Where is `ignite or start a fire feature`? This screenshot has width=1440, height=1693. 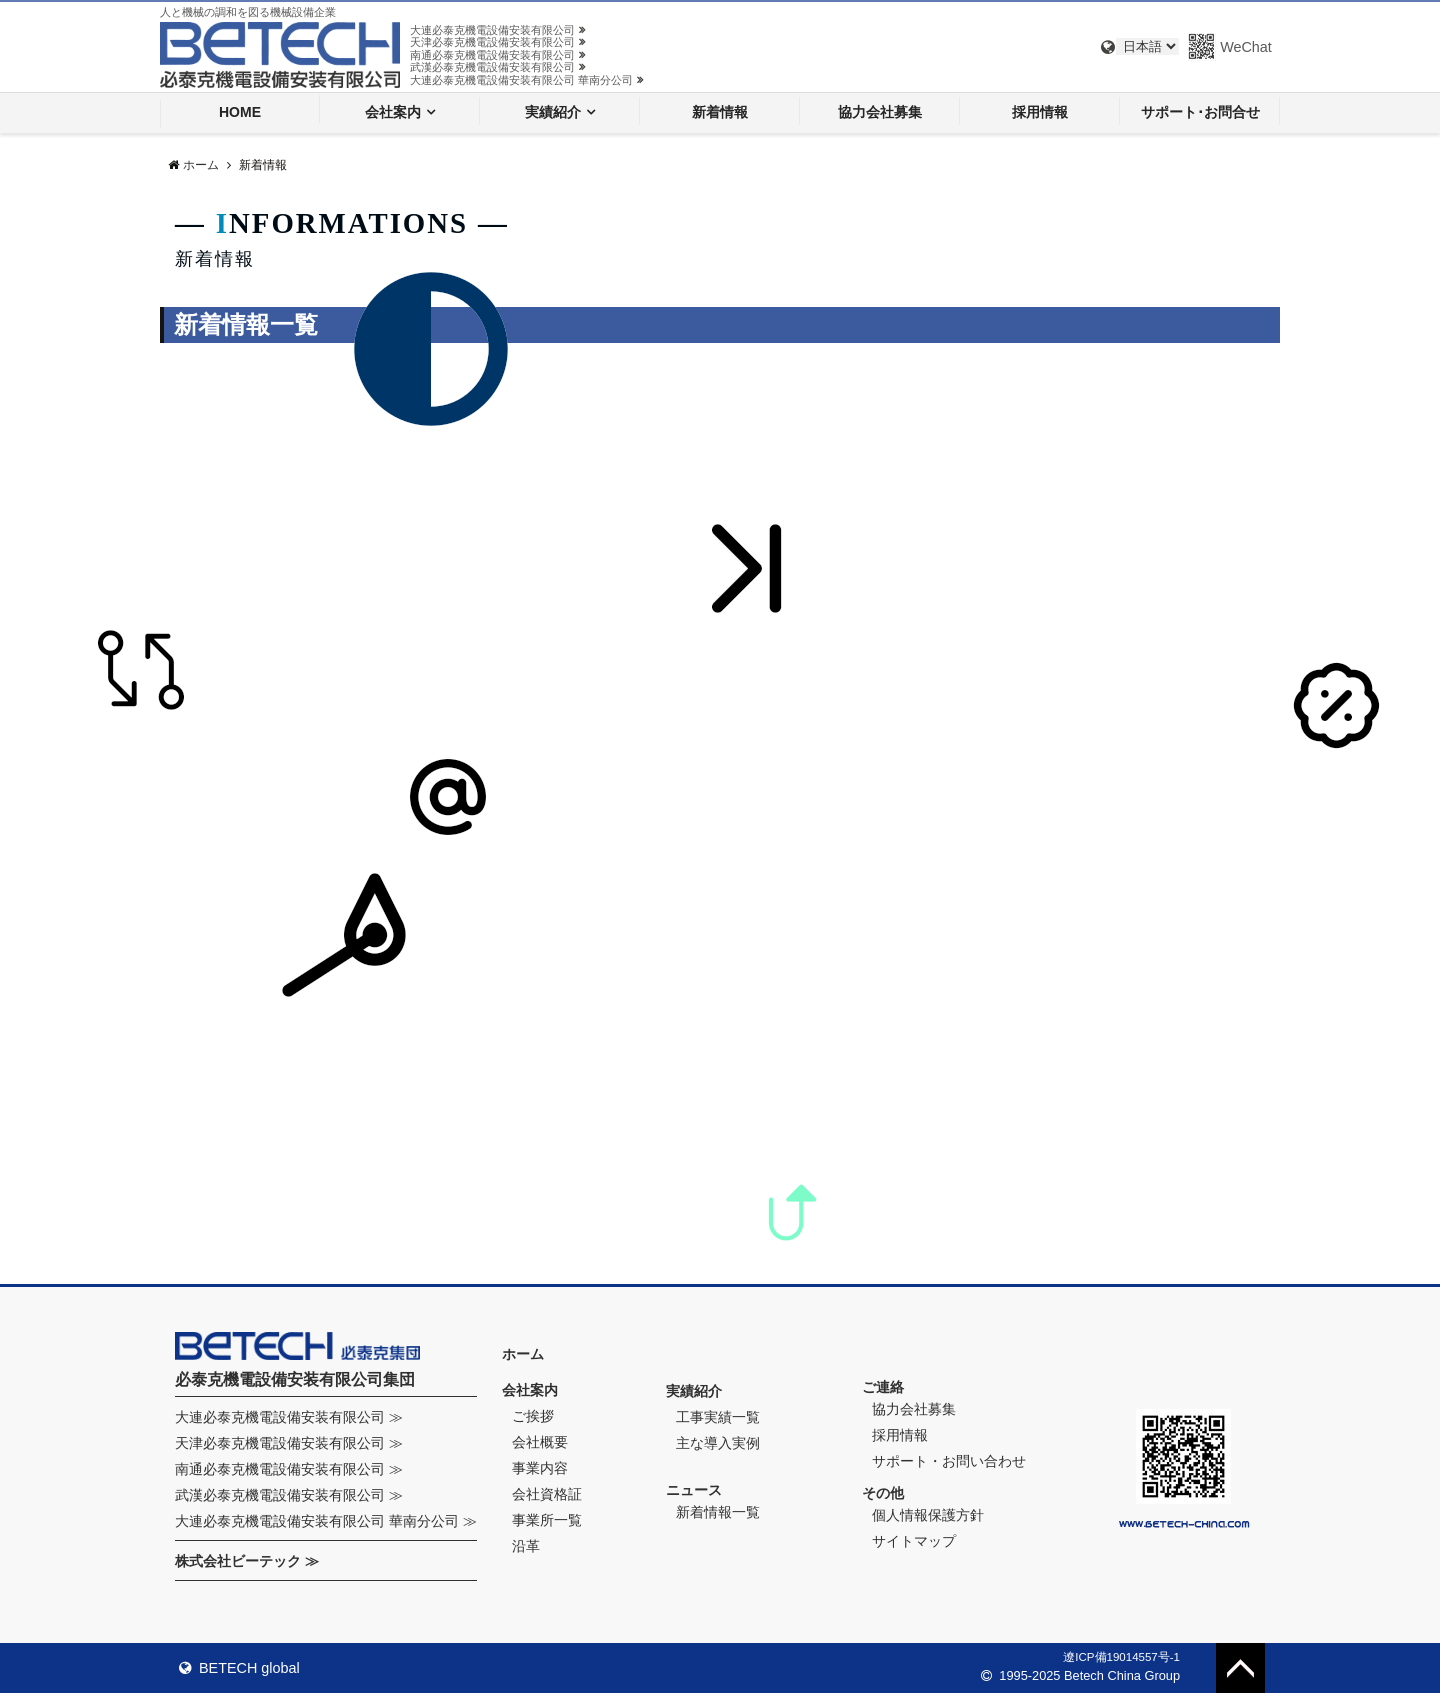
ignite or start a fire feature is located at coordinates (344, 935).